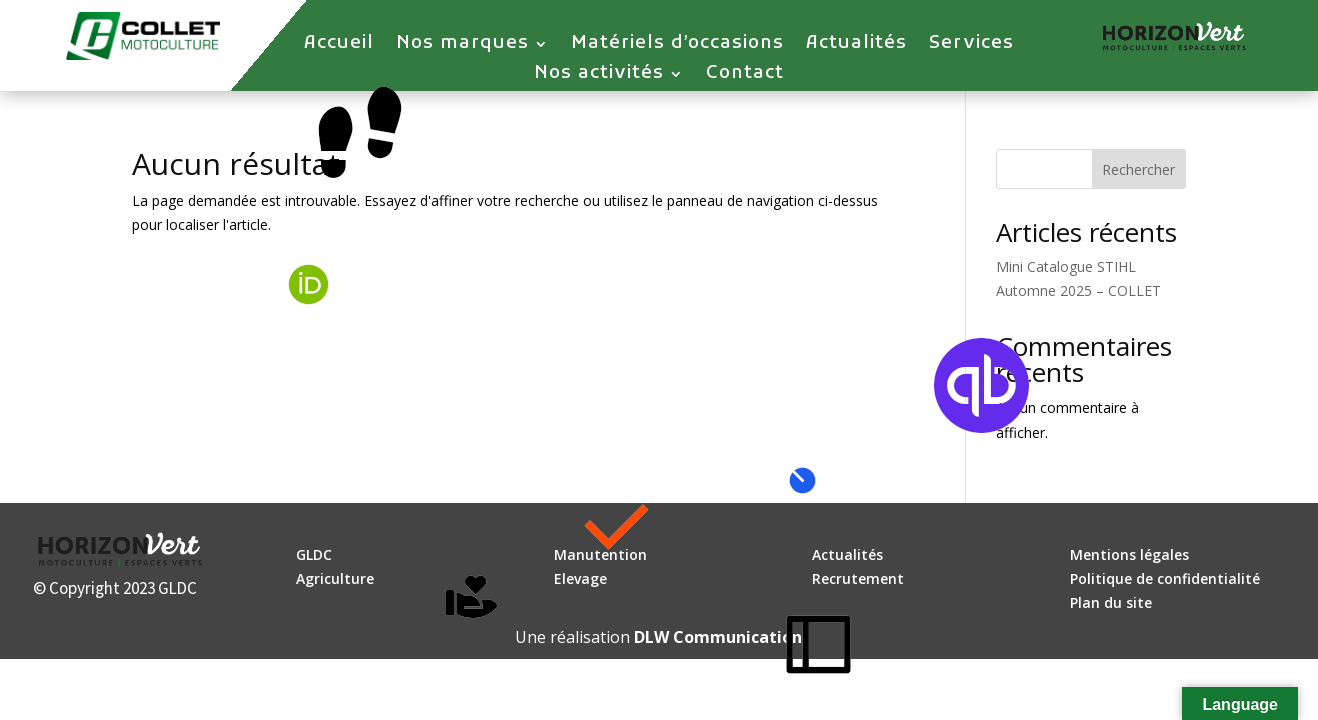  What do you see at coordinates (802, 480) in the screenshot?
I see `scan a QR code or barcode` at bounding box center [802, 480].